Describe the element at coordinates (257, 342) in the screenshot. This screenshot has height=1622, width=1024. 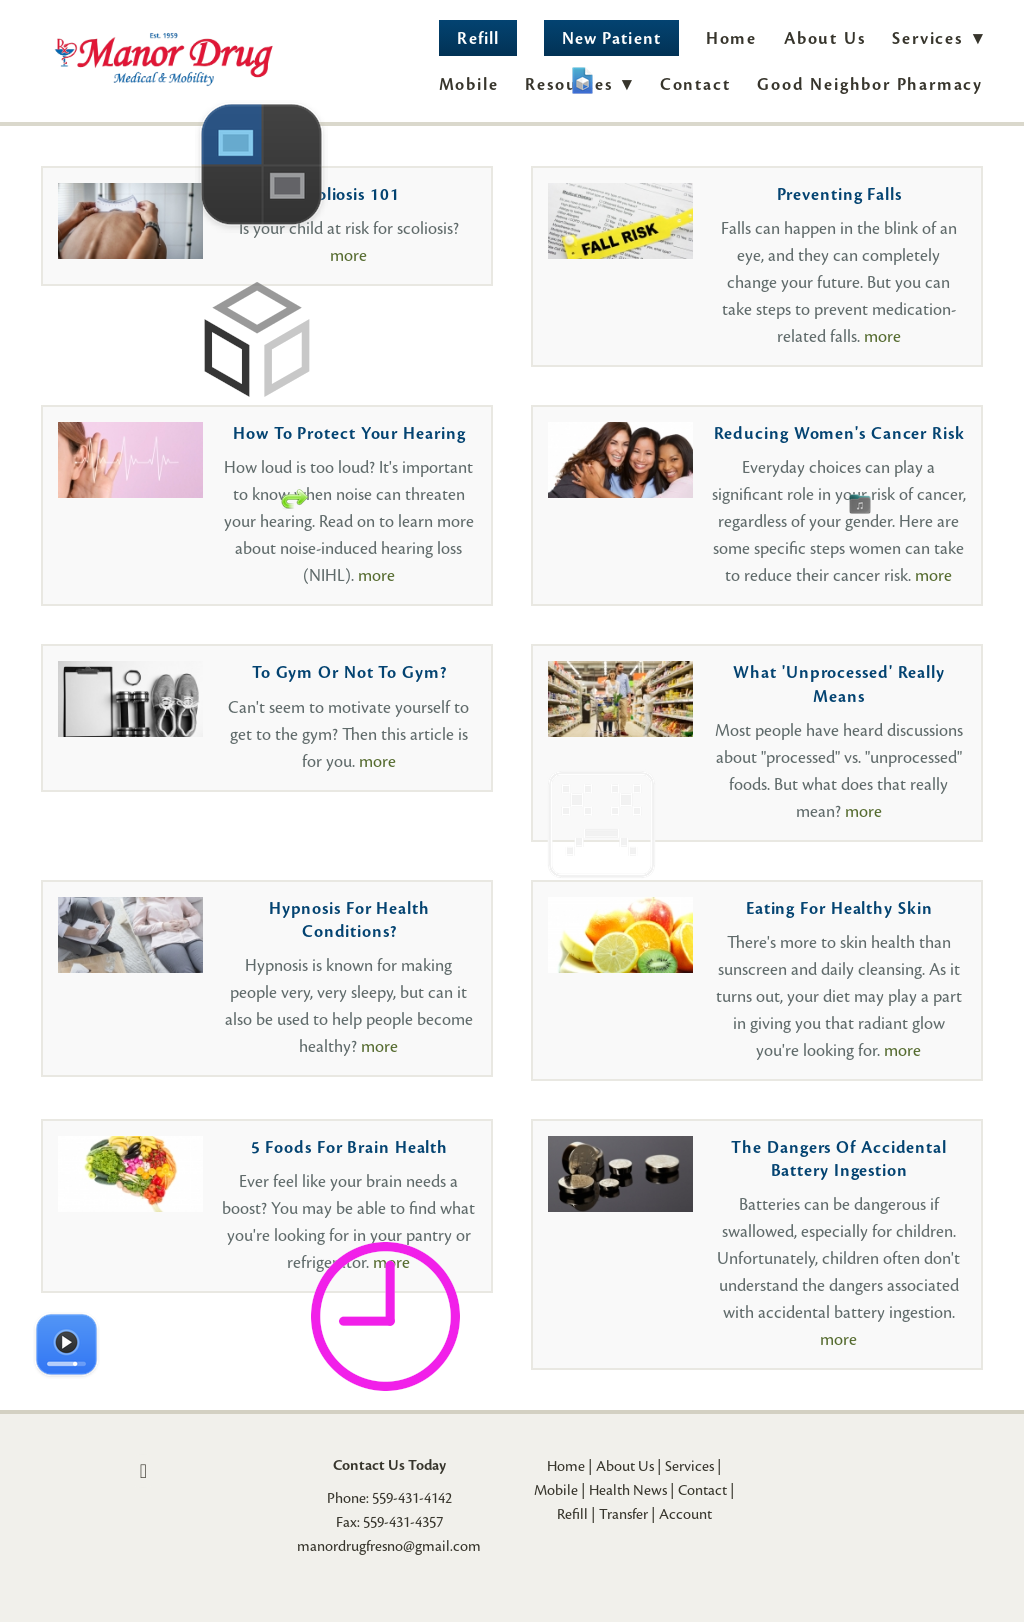
I see `open gtk demo application` at that location.